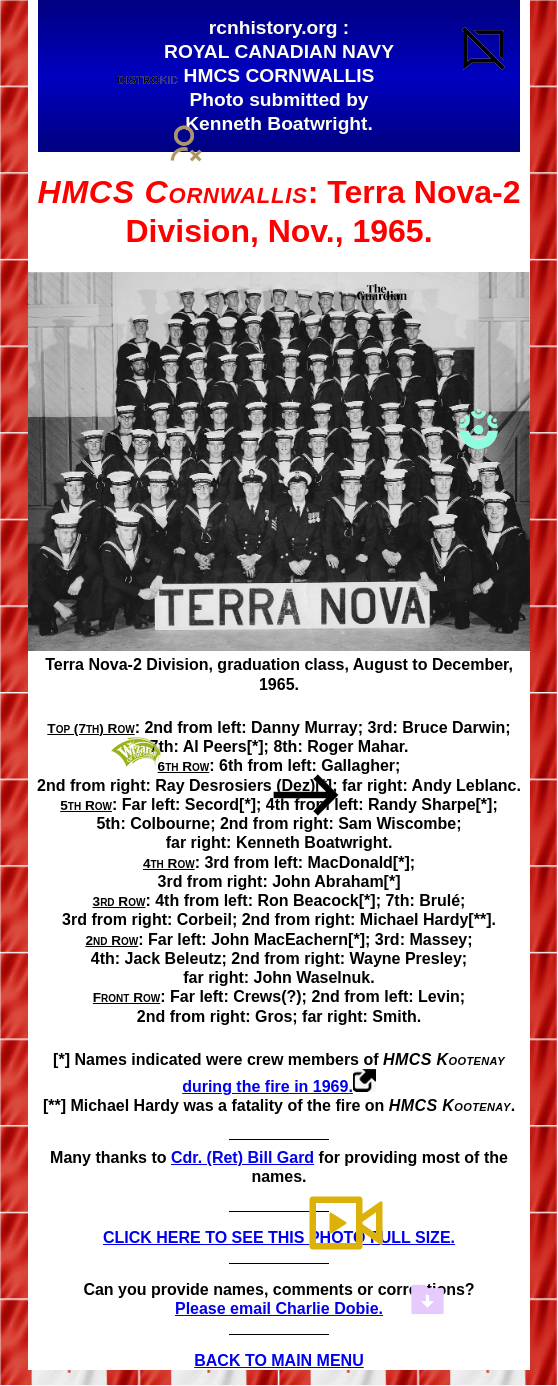 This screenshot has height=1386, width=558. I want to click on wizards of the coast company logo, so click(136, 752).